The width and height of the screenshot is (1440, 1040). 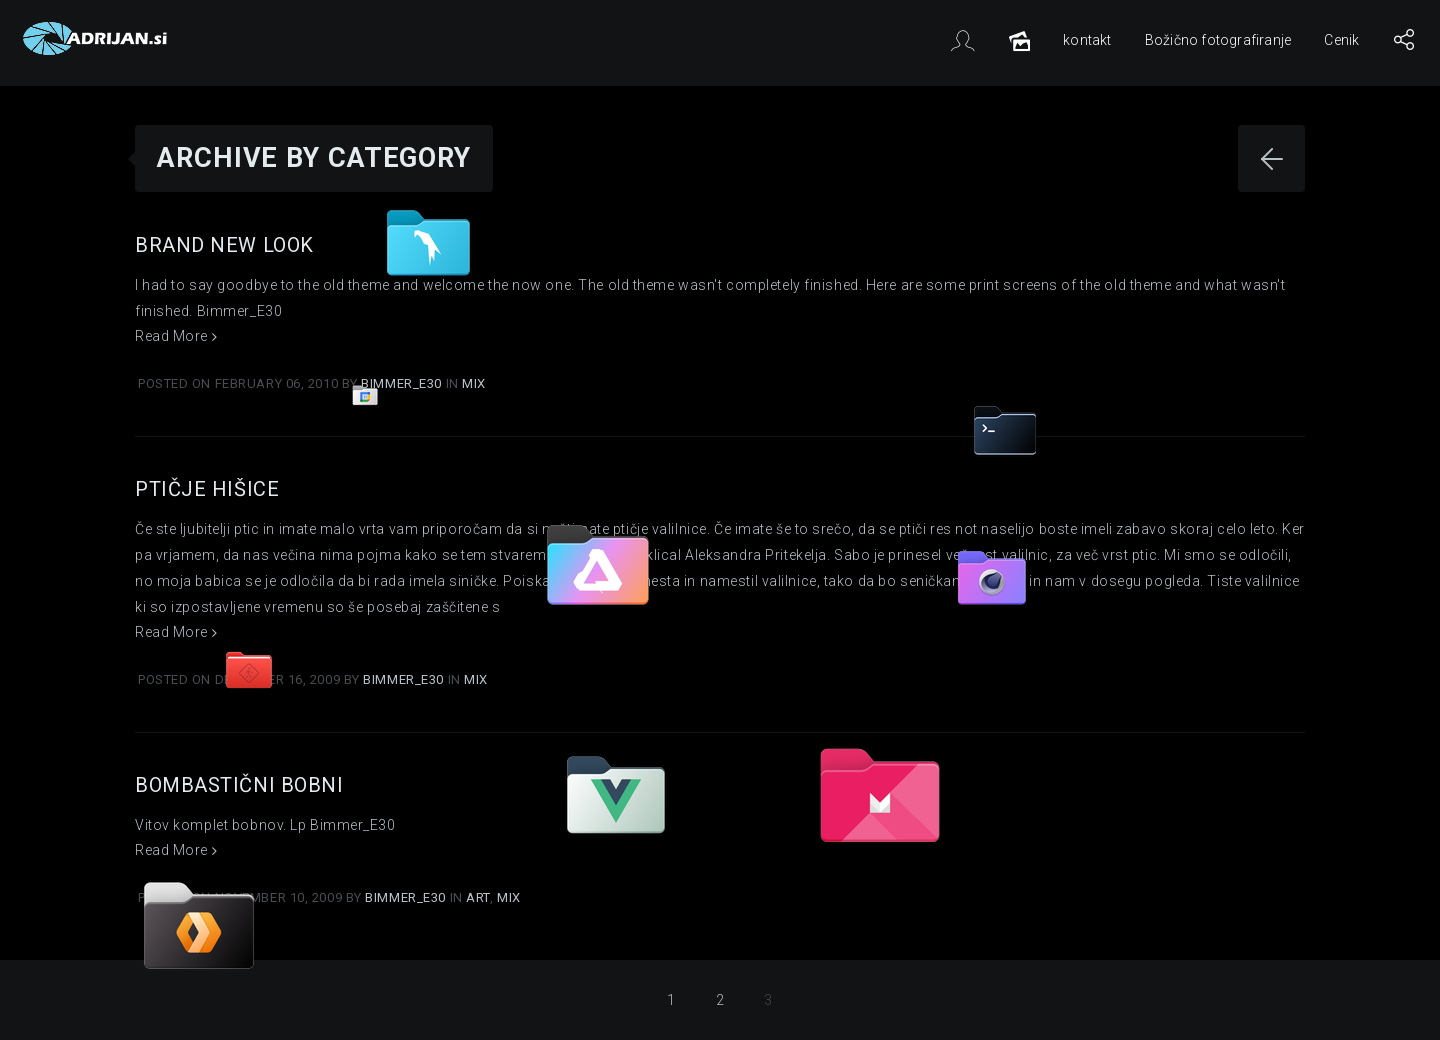 I want to click on open cloudflare workers project folder, so click(x=198, y=928).